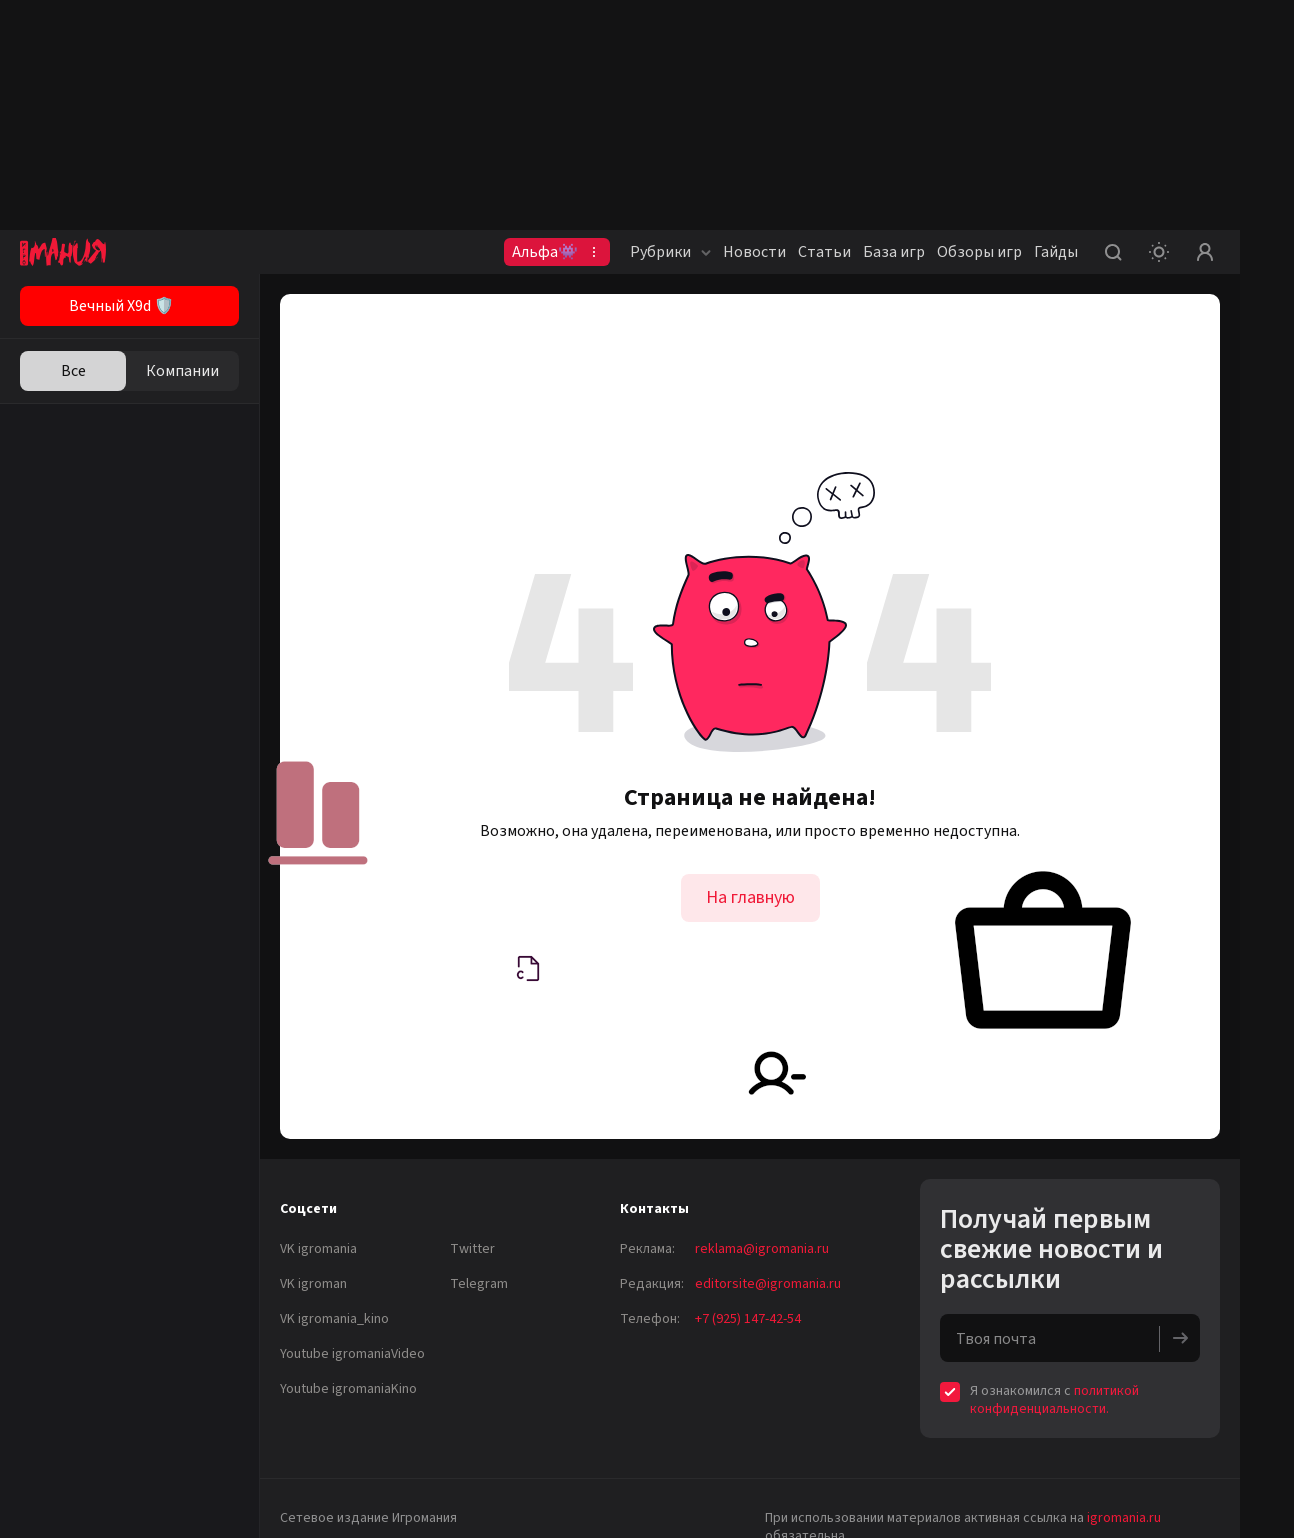 The width and height of the screenshot is (1294, 1538). Describe the element at coordinates (528, 968) in the screenshot. I see `open a C programming language file` at that location.